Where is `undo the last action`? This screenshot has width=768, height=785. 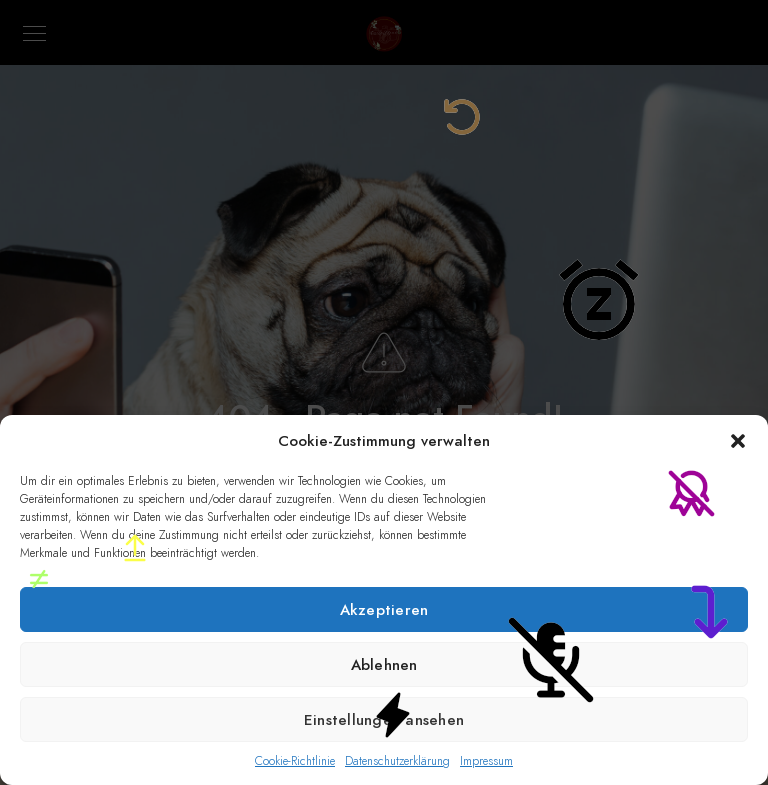 undo the last action is located at coordinates (462, 117).